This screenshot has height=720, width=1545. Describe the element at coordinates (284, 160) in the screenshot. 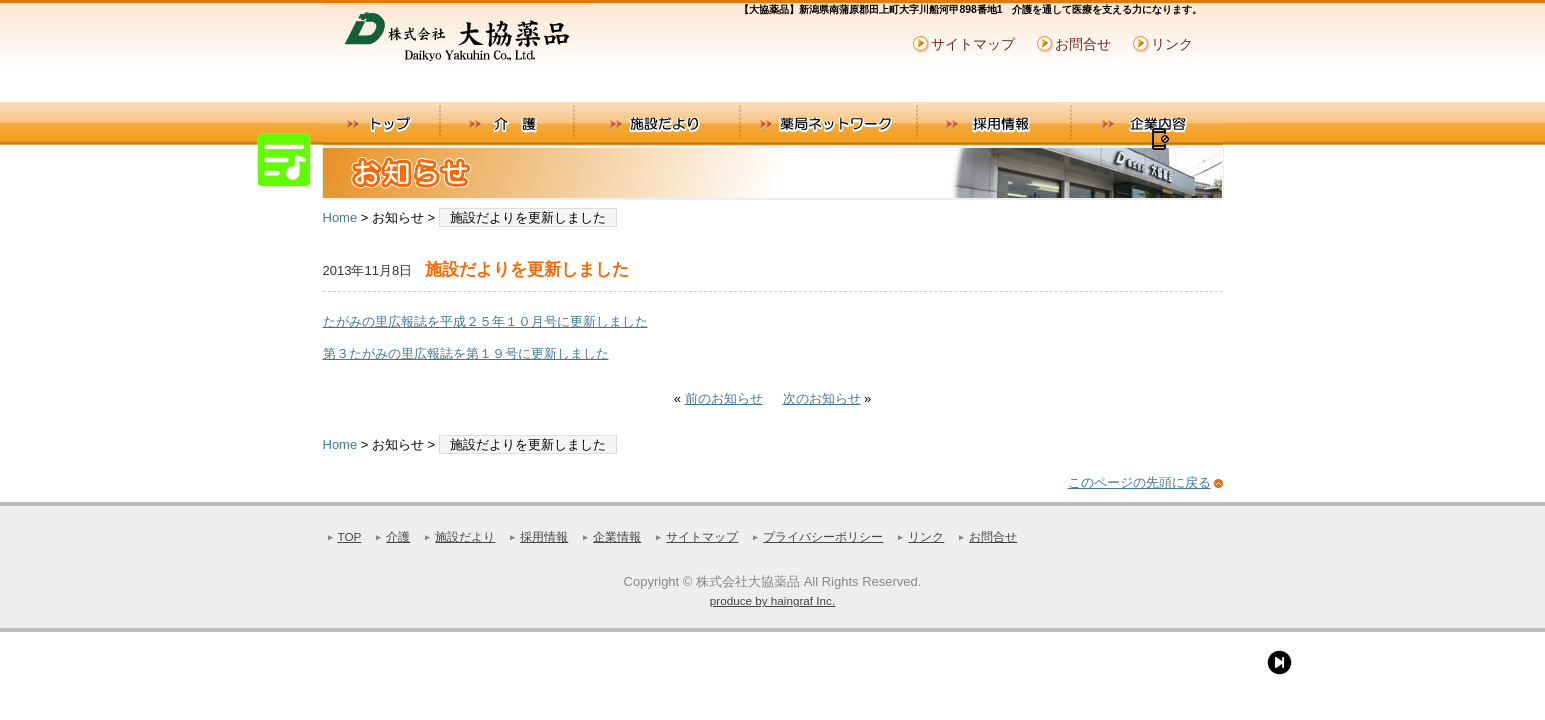

I see `view your music playlist` at that location.